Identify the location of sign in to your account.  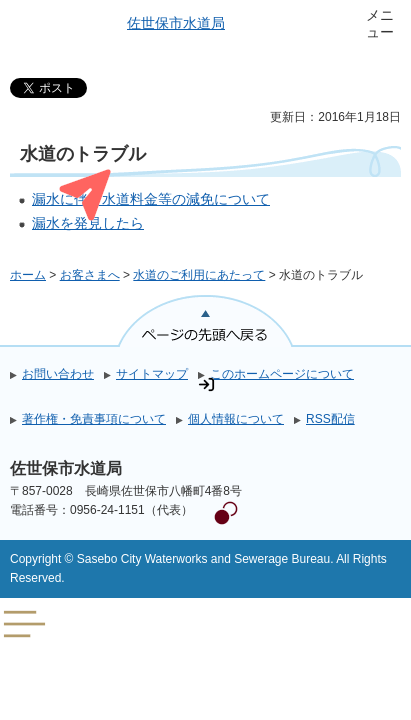
(206, 384).